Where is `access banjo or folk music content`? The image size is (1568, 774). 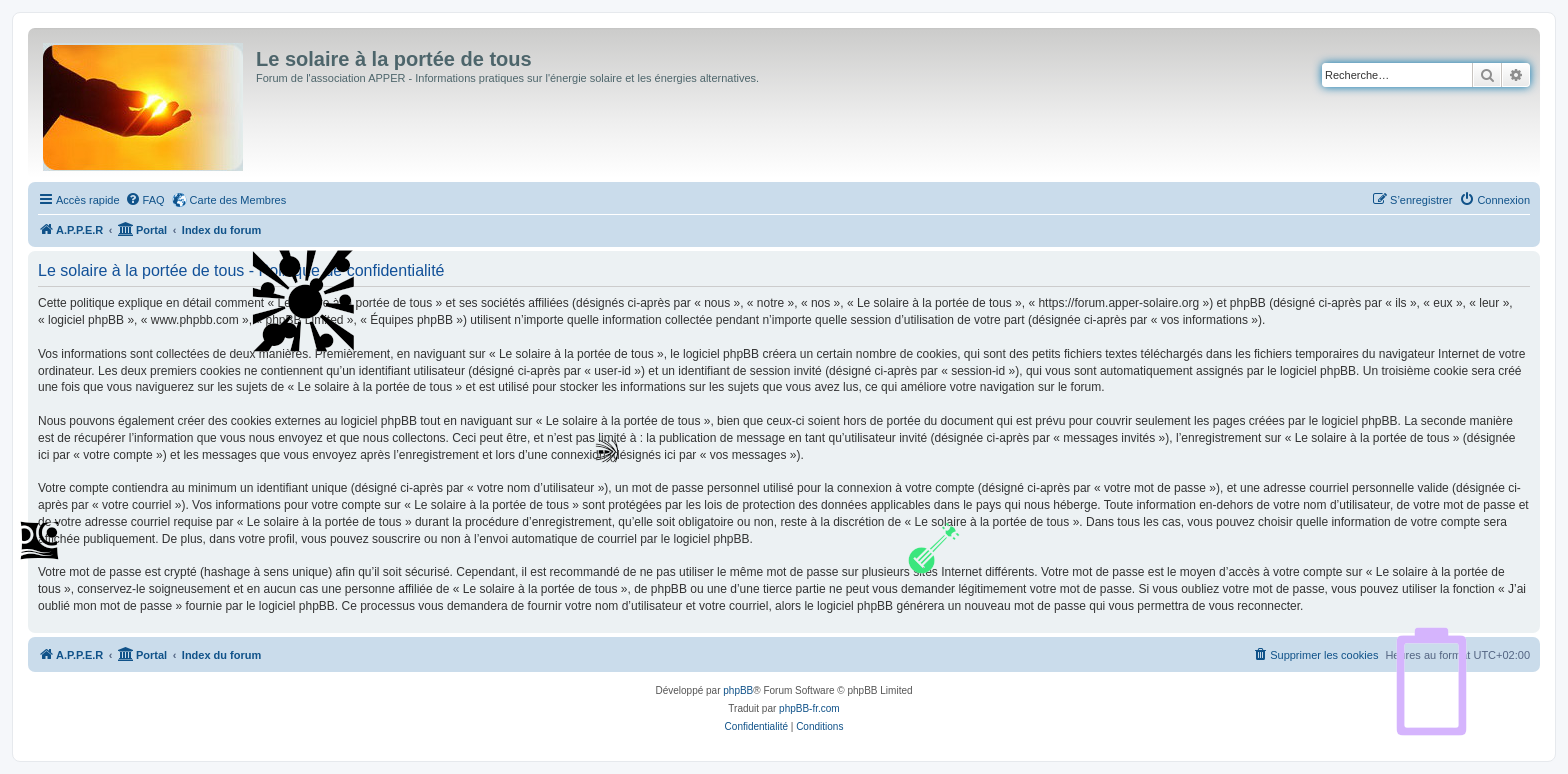
access banjo or folk music content is located at coordinates (934, 548).